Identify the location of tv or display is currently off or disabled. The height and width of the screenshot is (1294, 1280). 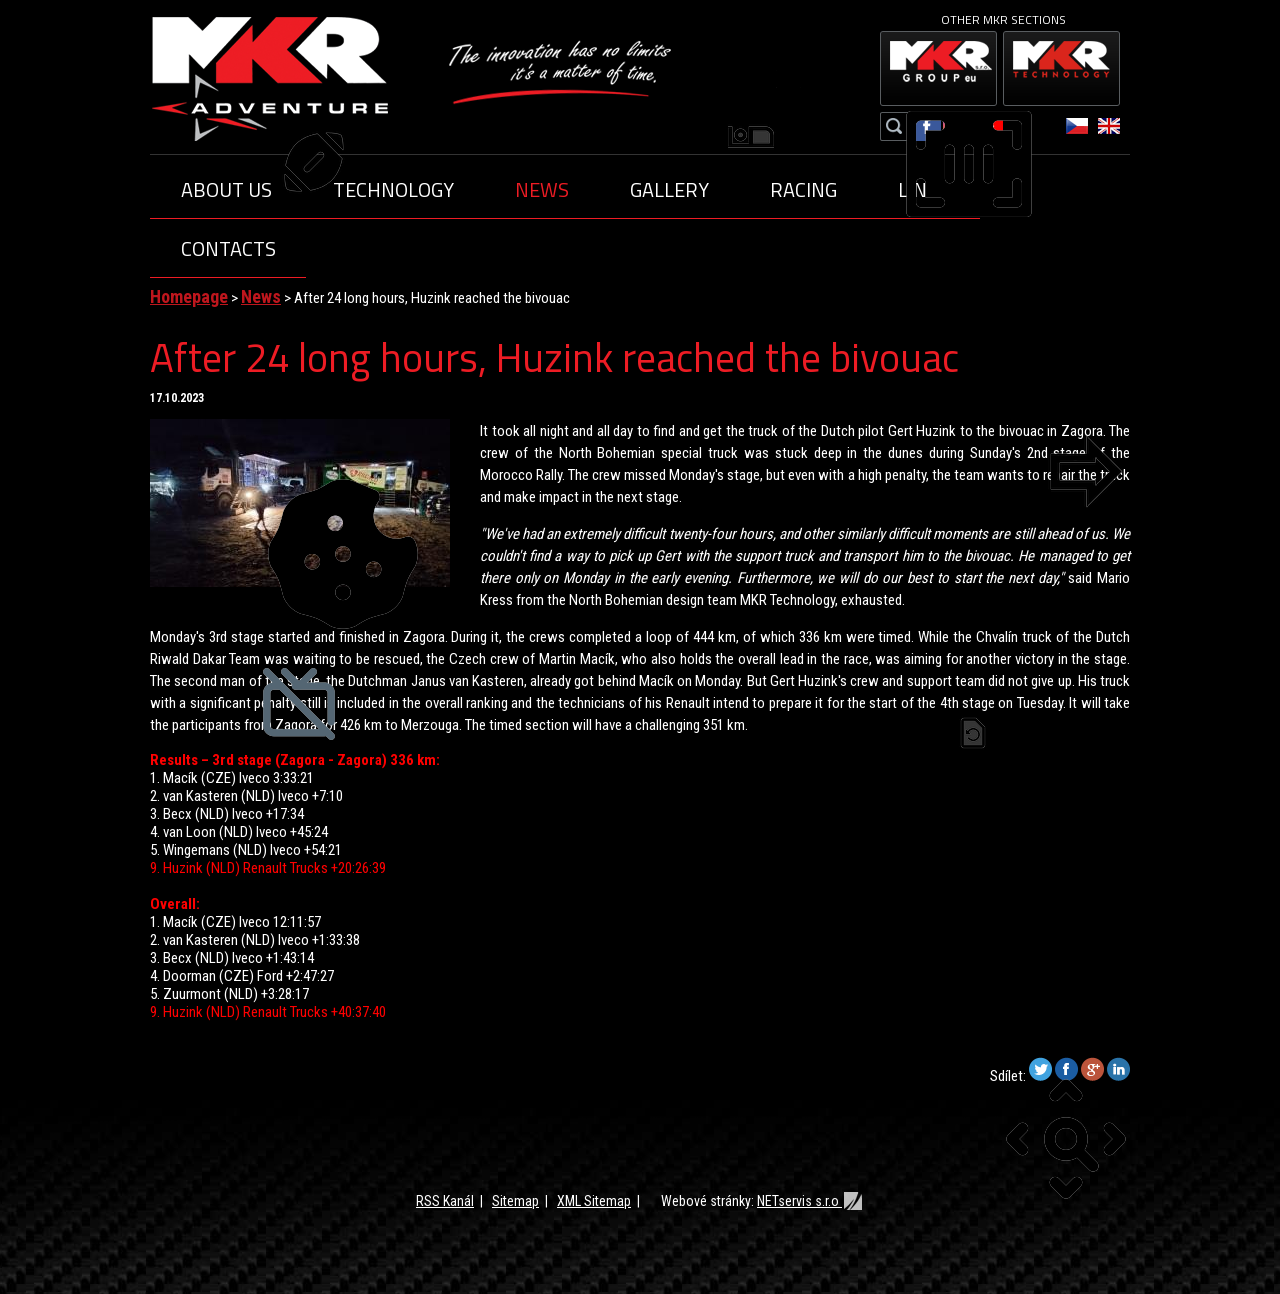
(299, 704).